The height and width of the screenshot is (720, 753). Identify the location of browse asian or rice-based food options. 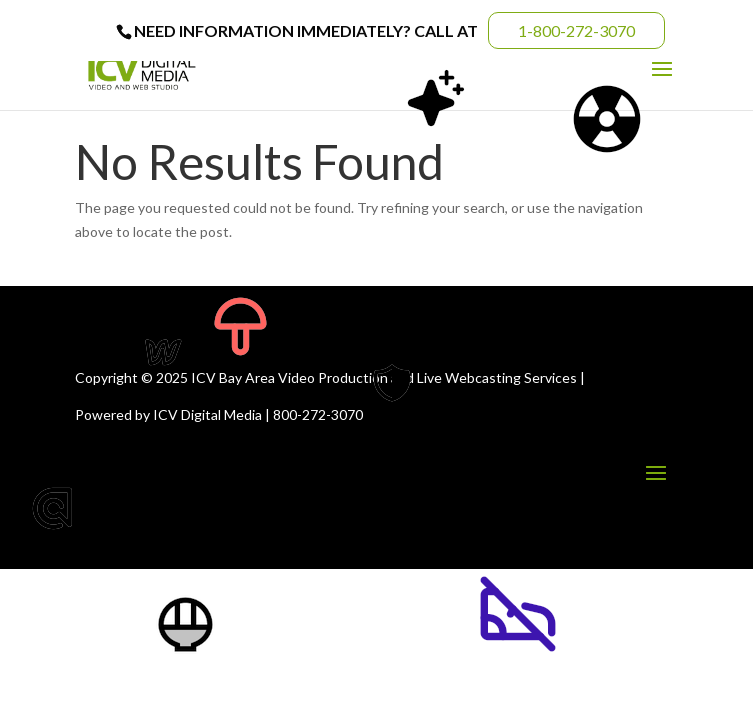
(185, 624).